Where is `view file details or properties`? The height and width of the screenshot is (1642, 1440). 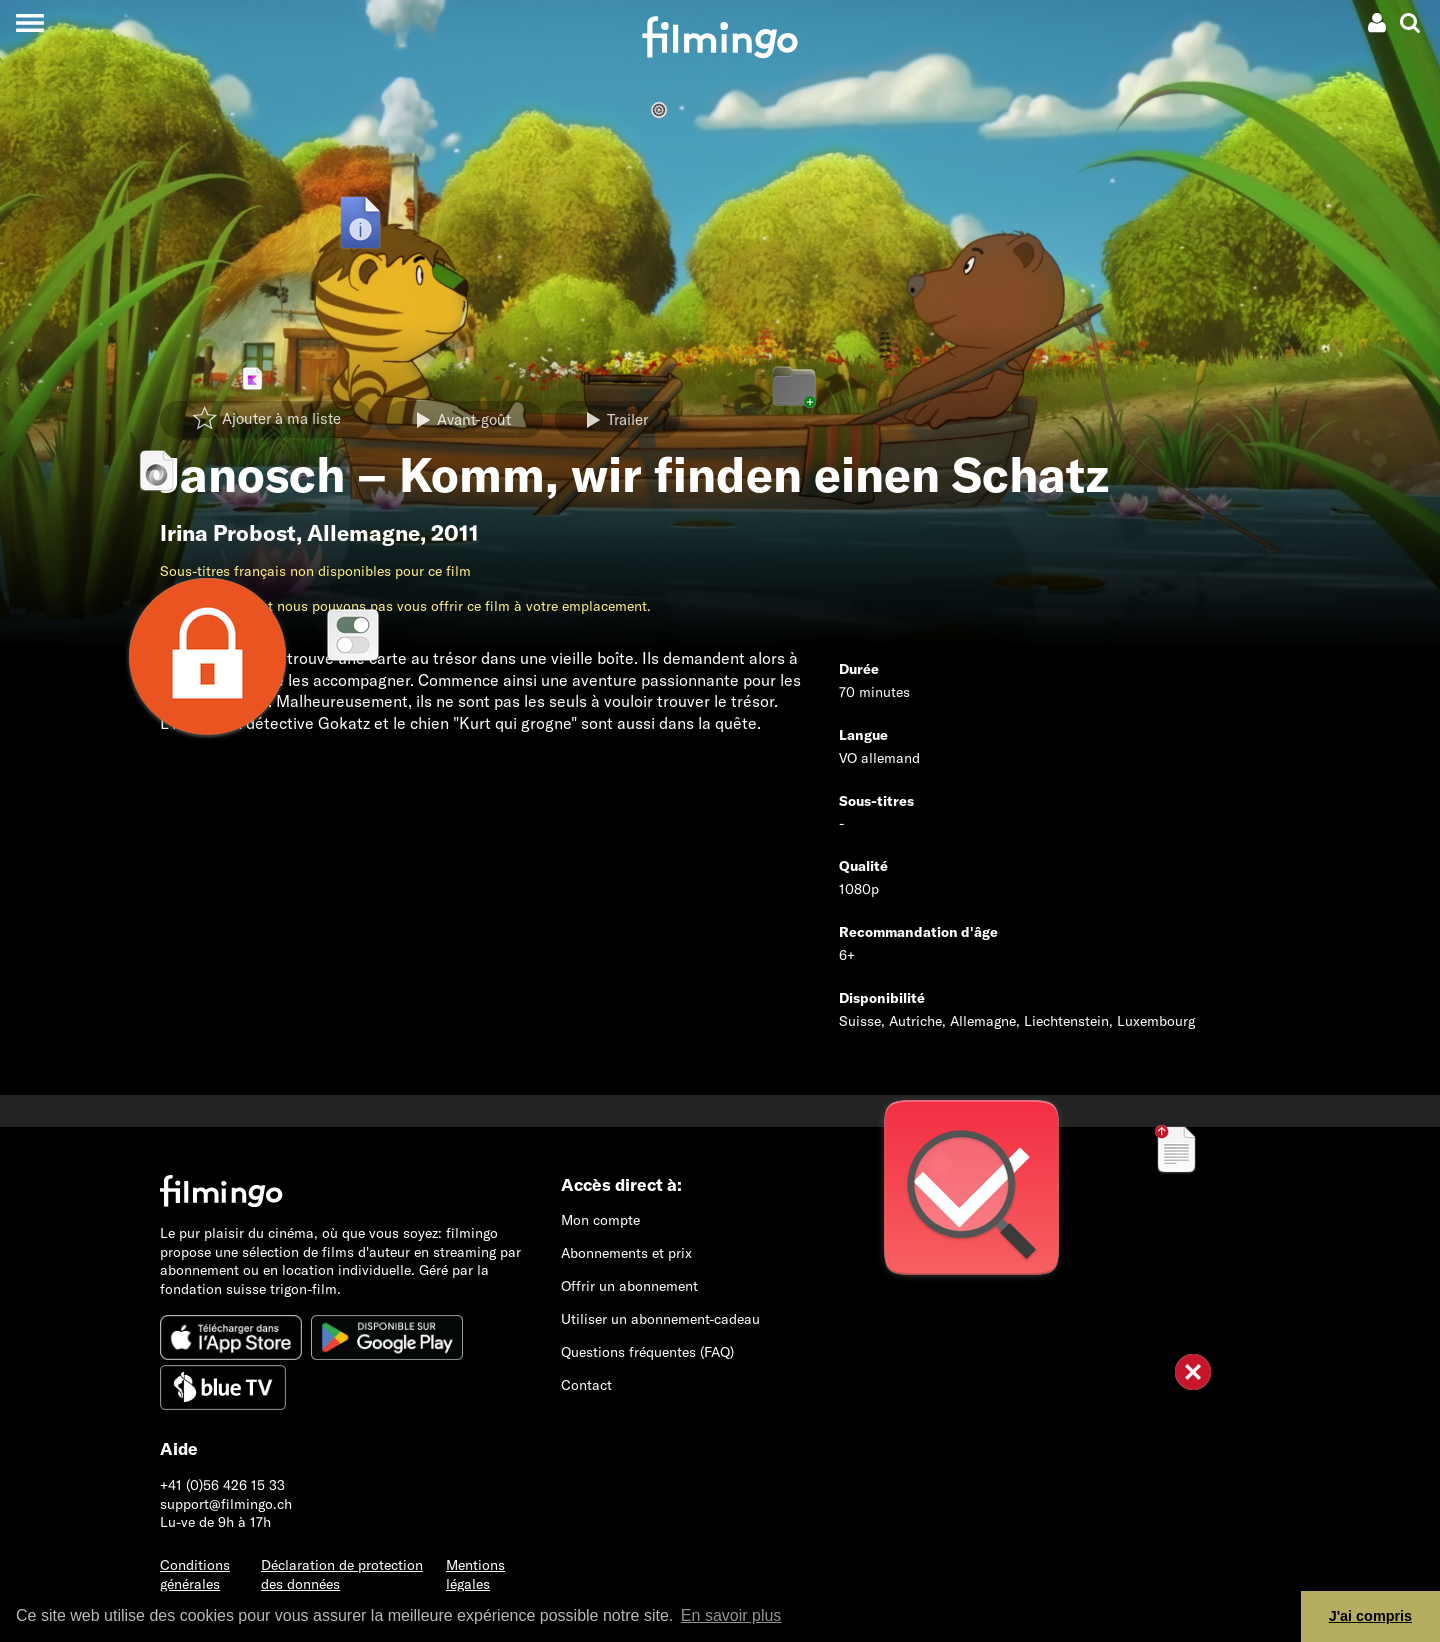
view file details or properties is located at coordinates (360, 223).